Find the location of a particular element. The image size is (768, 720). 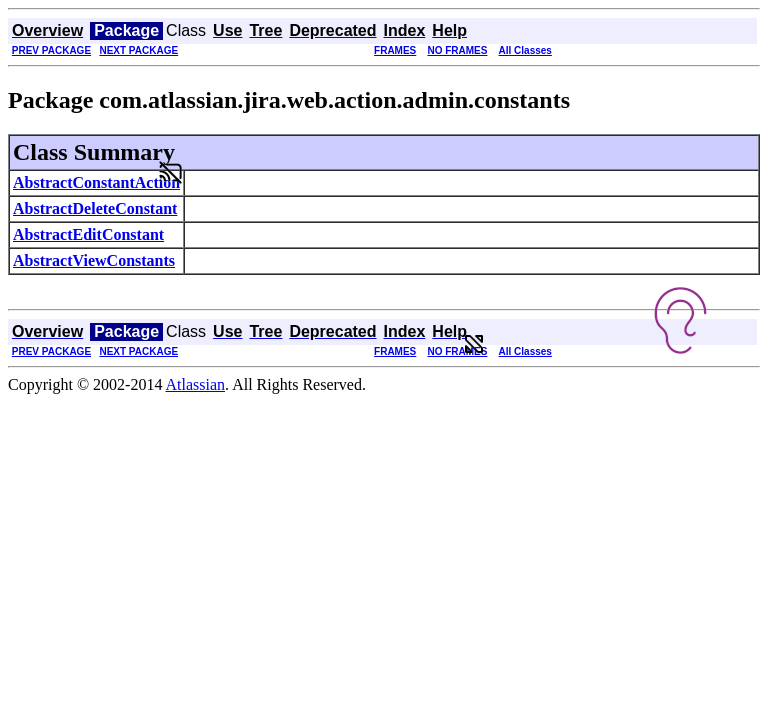

access audio or sound settings is located at coordinates (680, 320).